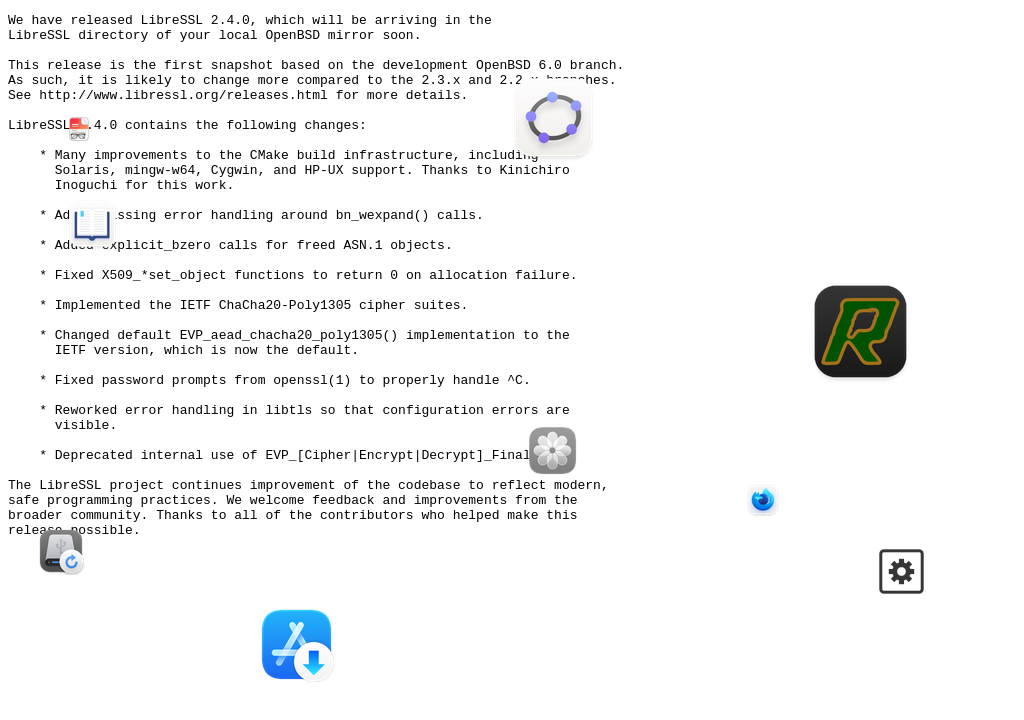 Image resolution: width=1024 pixels, height=720 pixels. I want to click on open notes-up markdown note-taking app, so click(92, 223).